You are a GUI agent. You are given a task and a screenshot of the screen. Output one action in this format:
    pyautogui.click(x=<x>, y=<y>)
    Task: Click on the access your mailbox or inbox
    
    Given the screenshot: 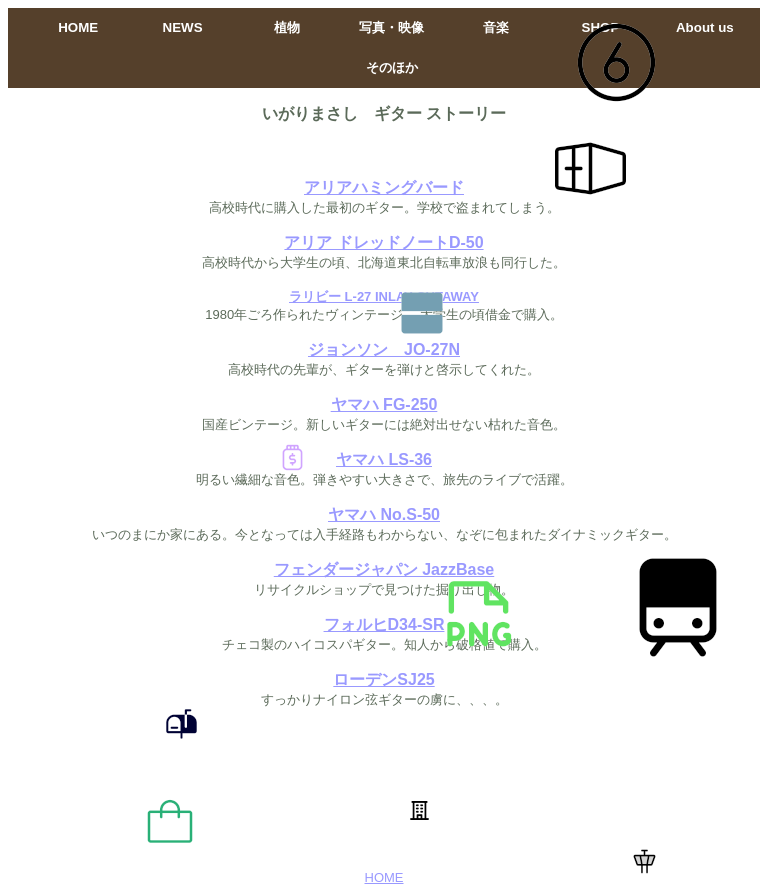 What is the action you would take?
    pyautogui.click(x=181, y=724)
    